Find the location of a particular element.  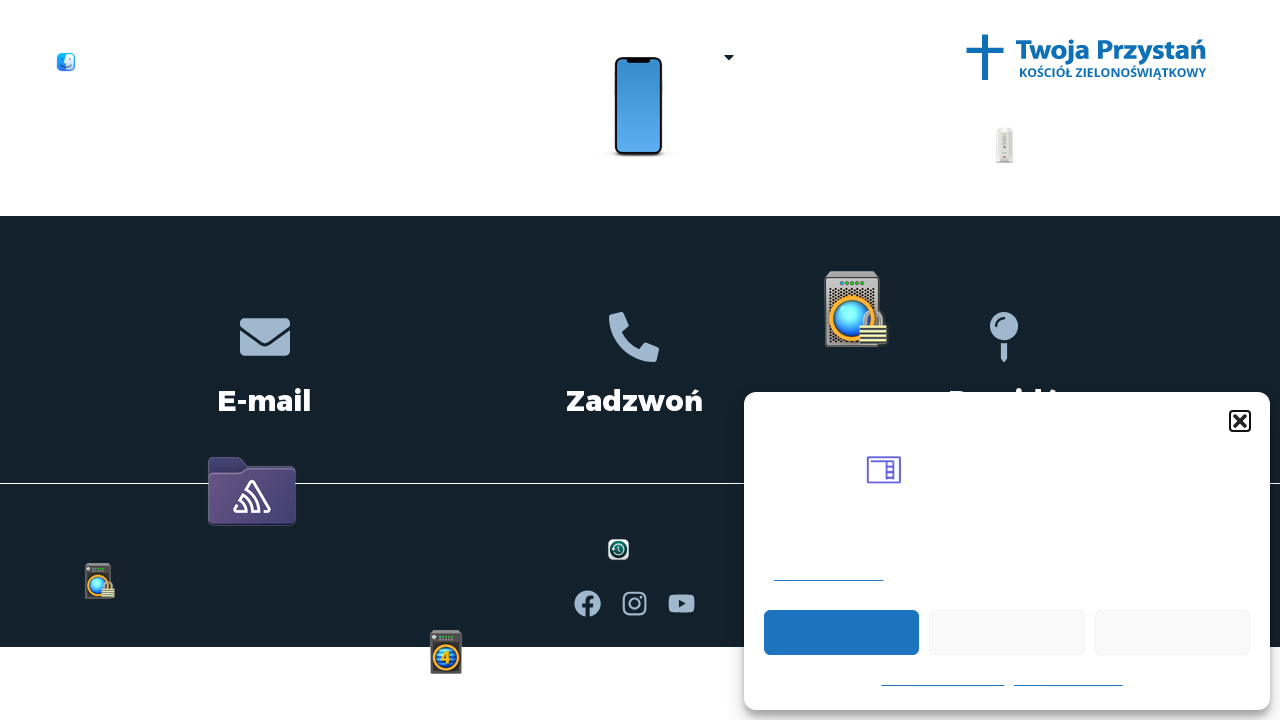

indicates UPS battery backup device connected is located at coordinates (1004, 145).